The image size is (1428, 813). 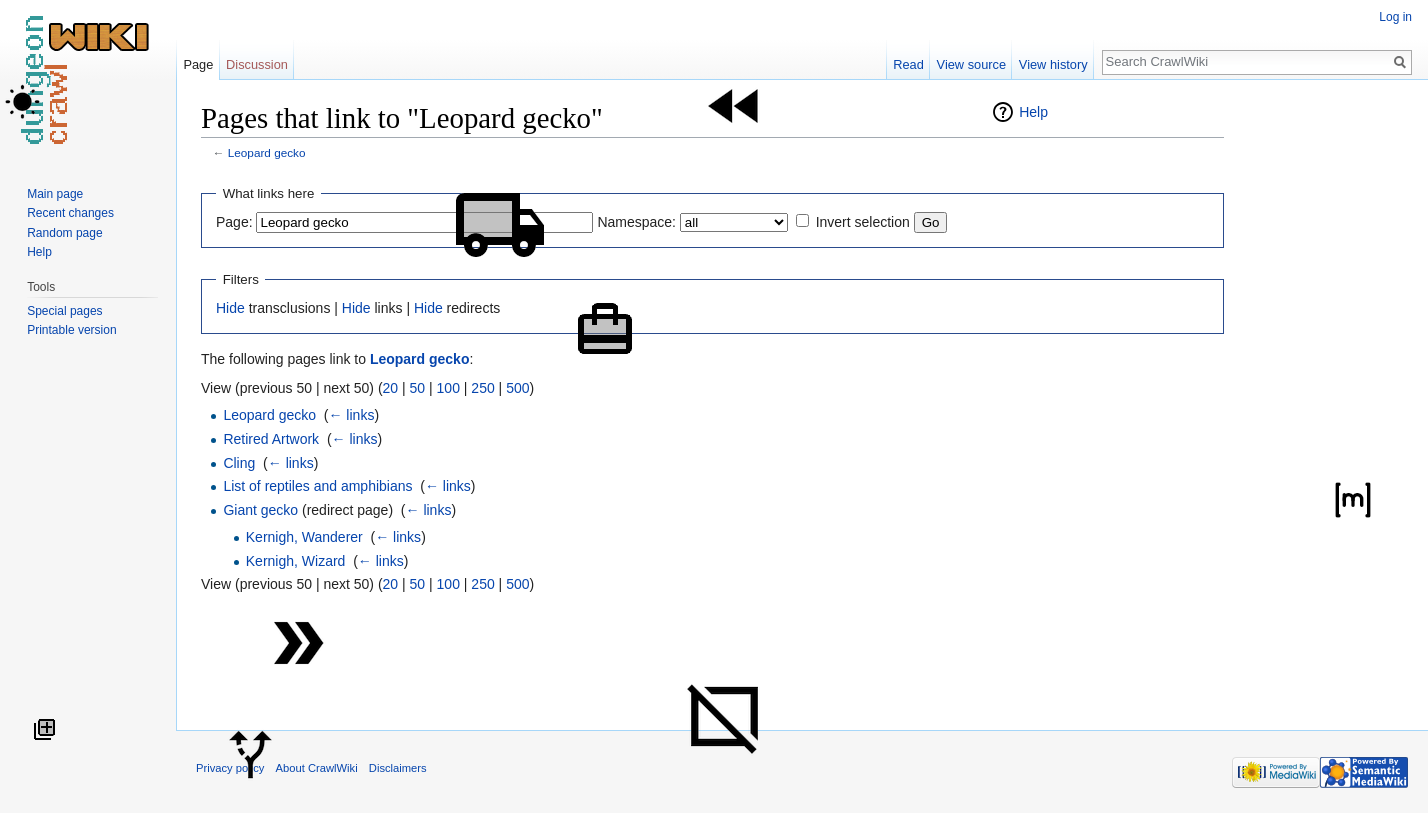 What do you see at coordinates (298, 643) in the screenshot?
I see `skip forward or advance quickly` at bounding box center [298, 643].